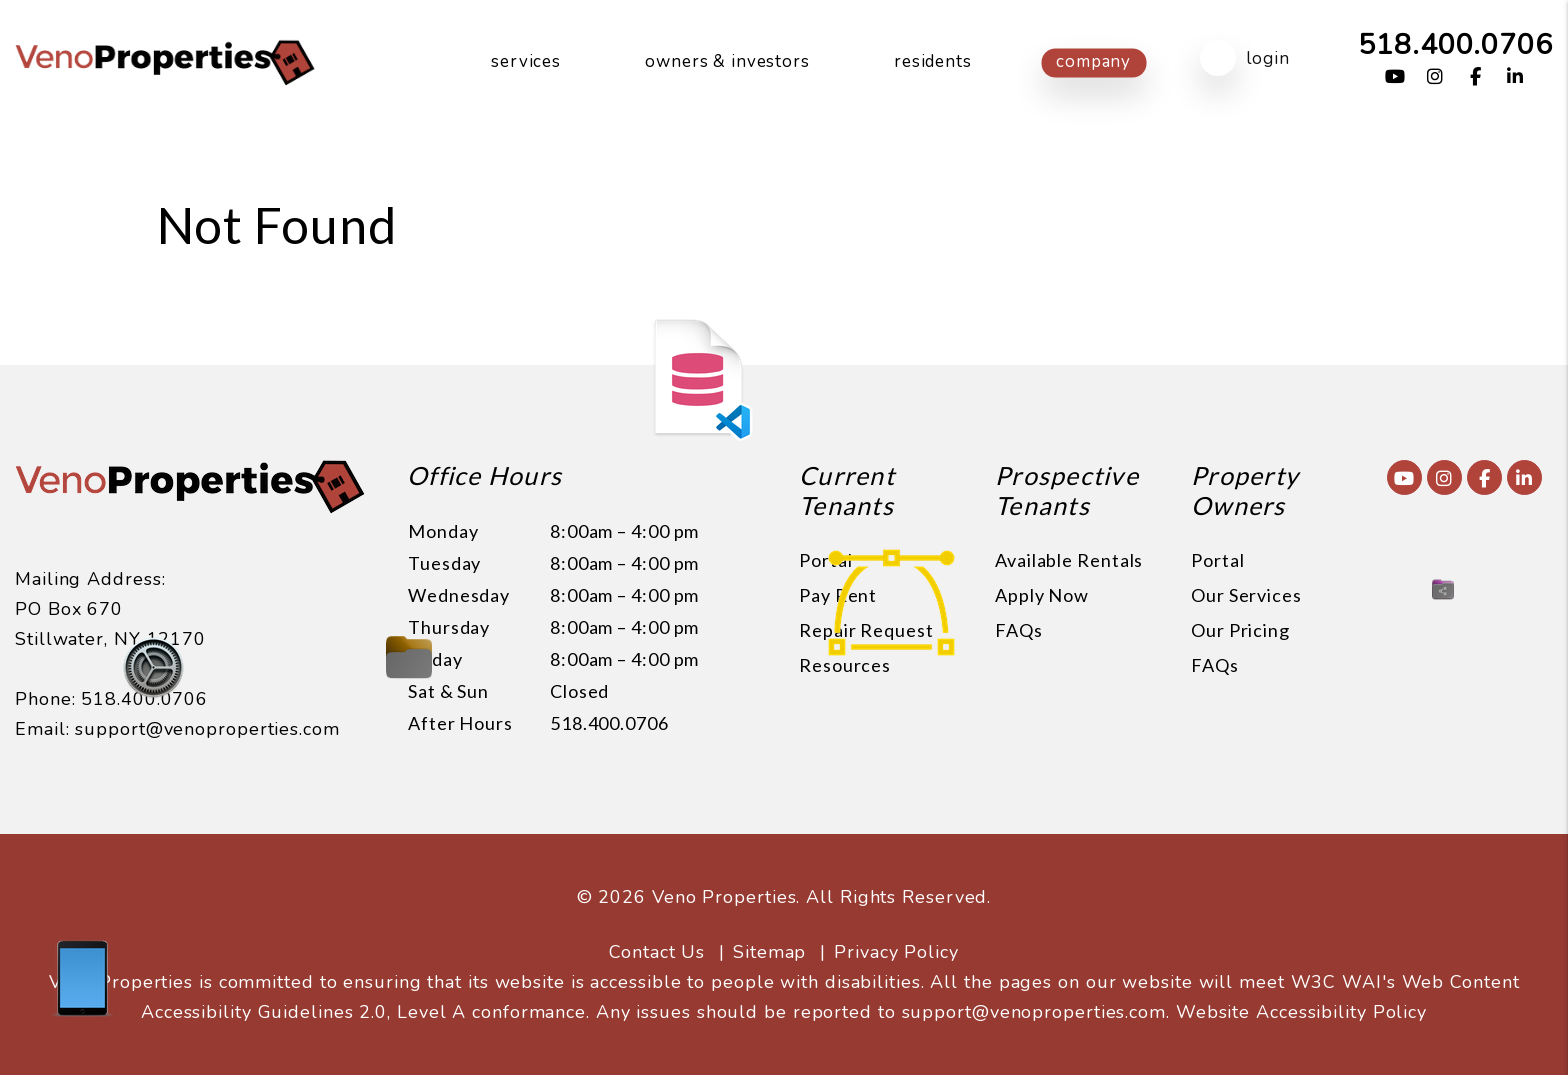  Describe the element at coordinates (153, 667) in the screenshot. I see `open system preferences or settings` at that location.